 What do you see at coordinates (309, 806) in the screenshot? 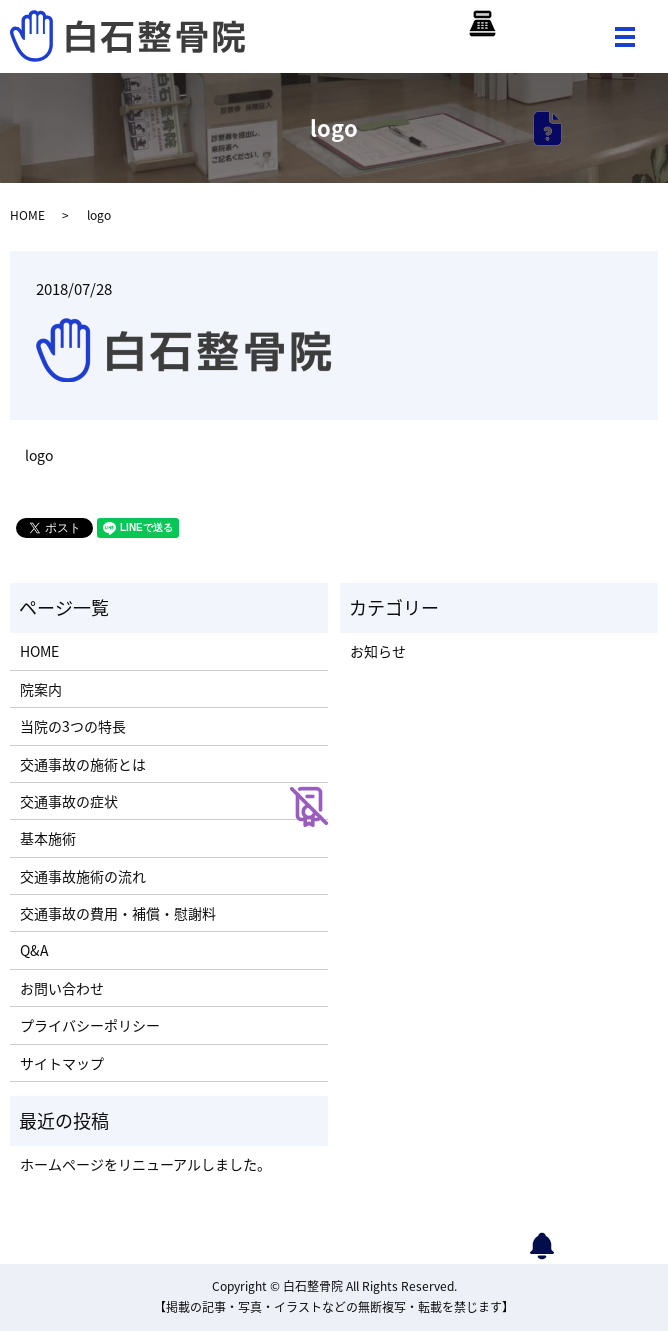
I see `certificate or credential unavailable` at bounding box center [309, 806].